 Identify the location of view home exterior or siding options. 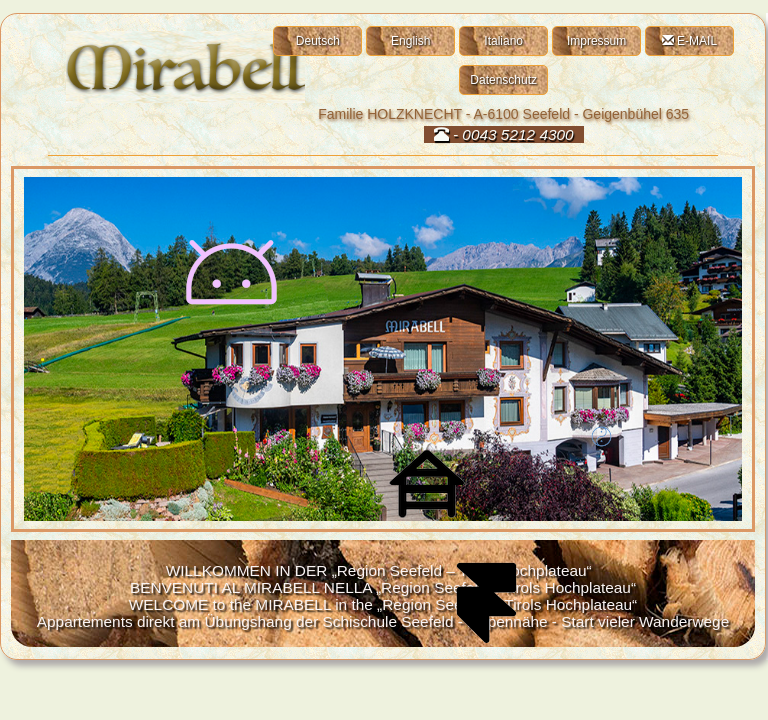
(427, 485).